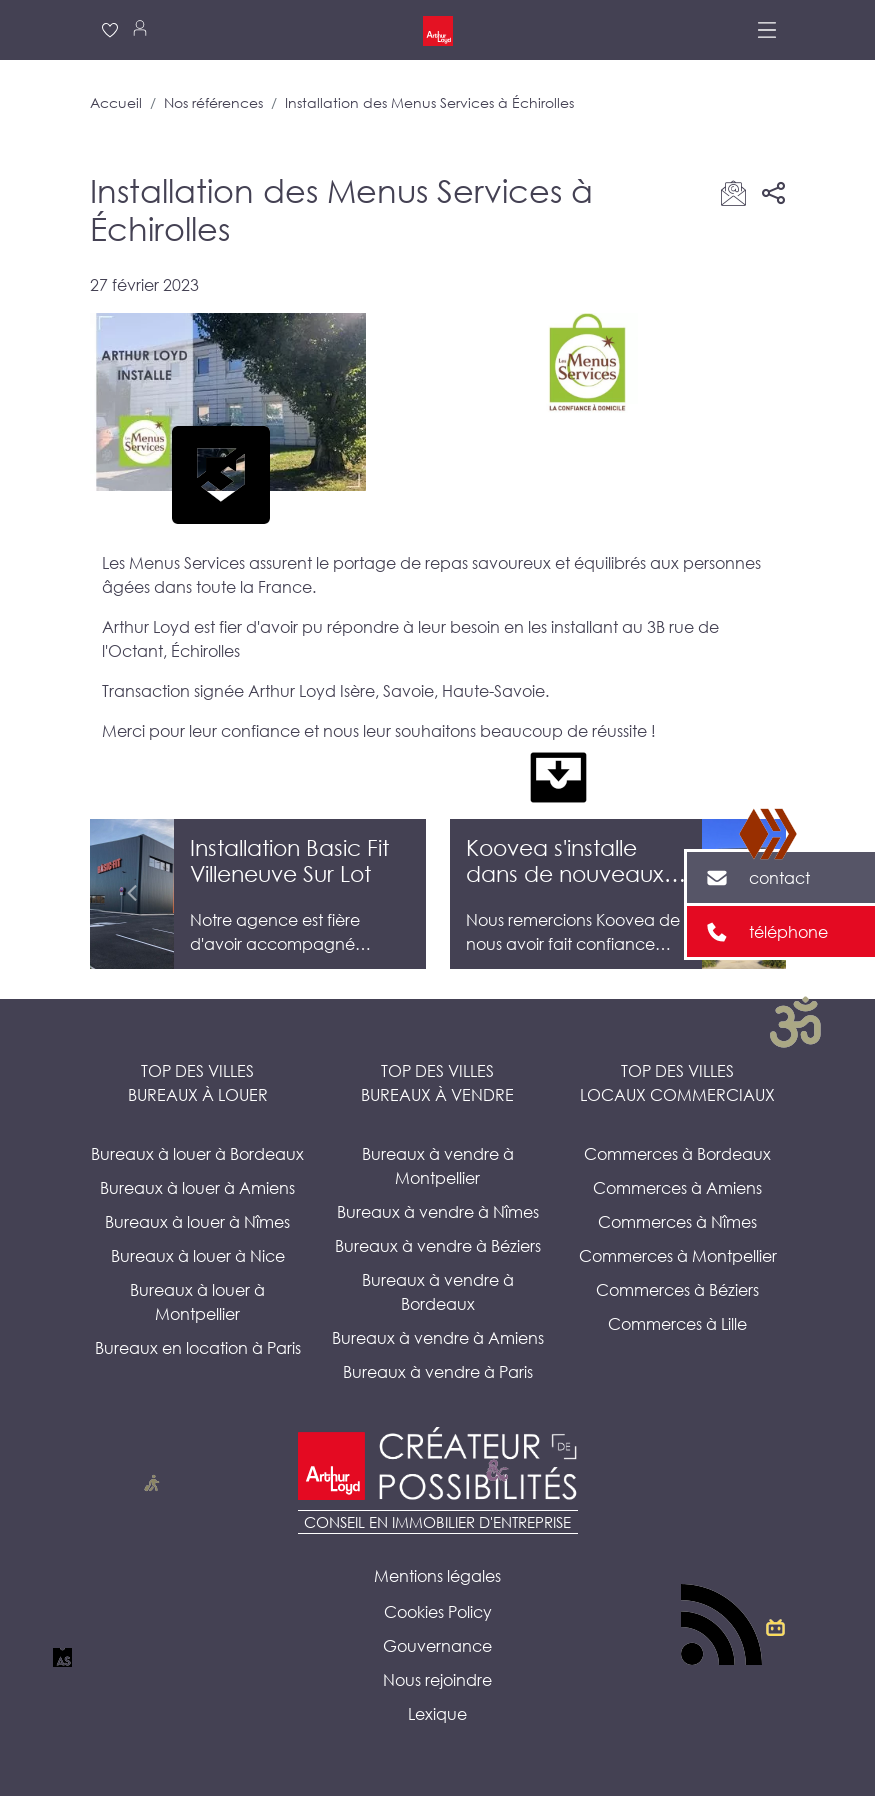  What do you see at coordinates (768, 834) in the screenshot?
I see `hive blockchain platform logo` at bounding box center [768, 834].